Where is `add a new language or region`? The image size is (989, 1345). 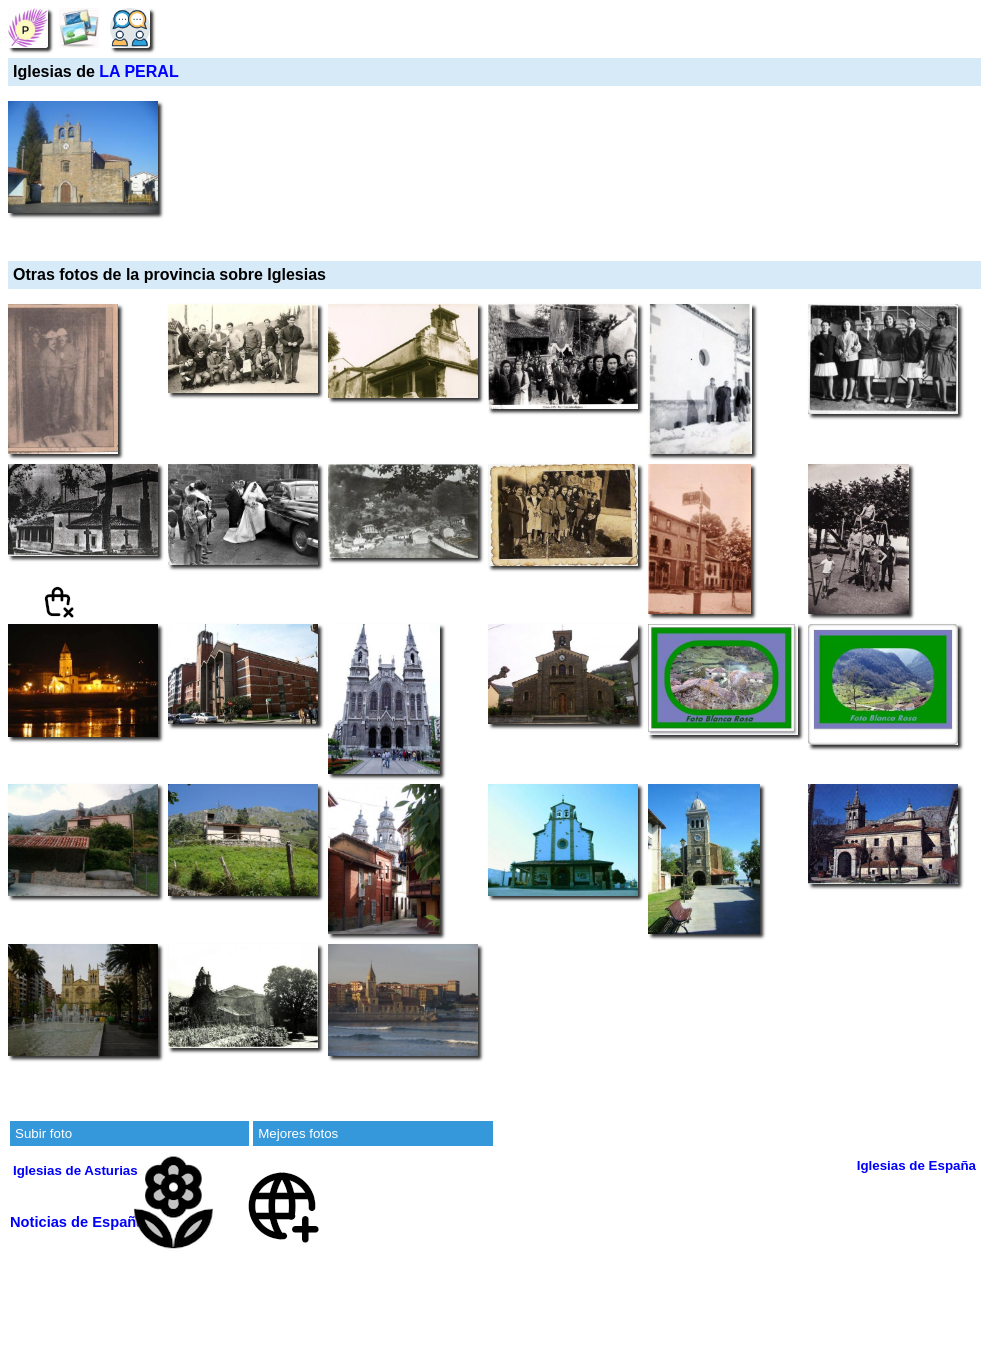 add a new language or region is located at coordinates (282, 1206).